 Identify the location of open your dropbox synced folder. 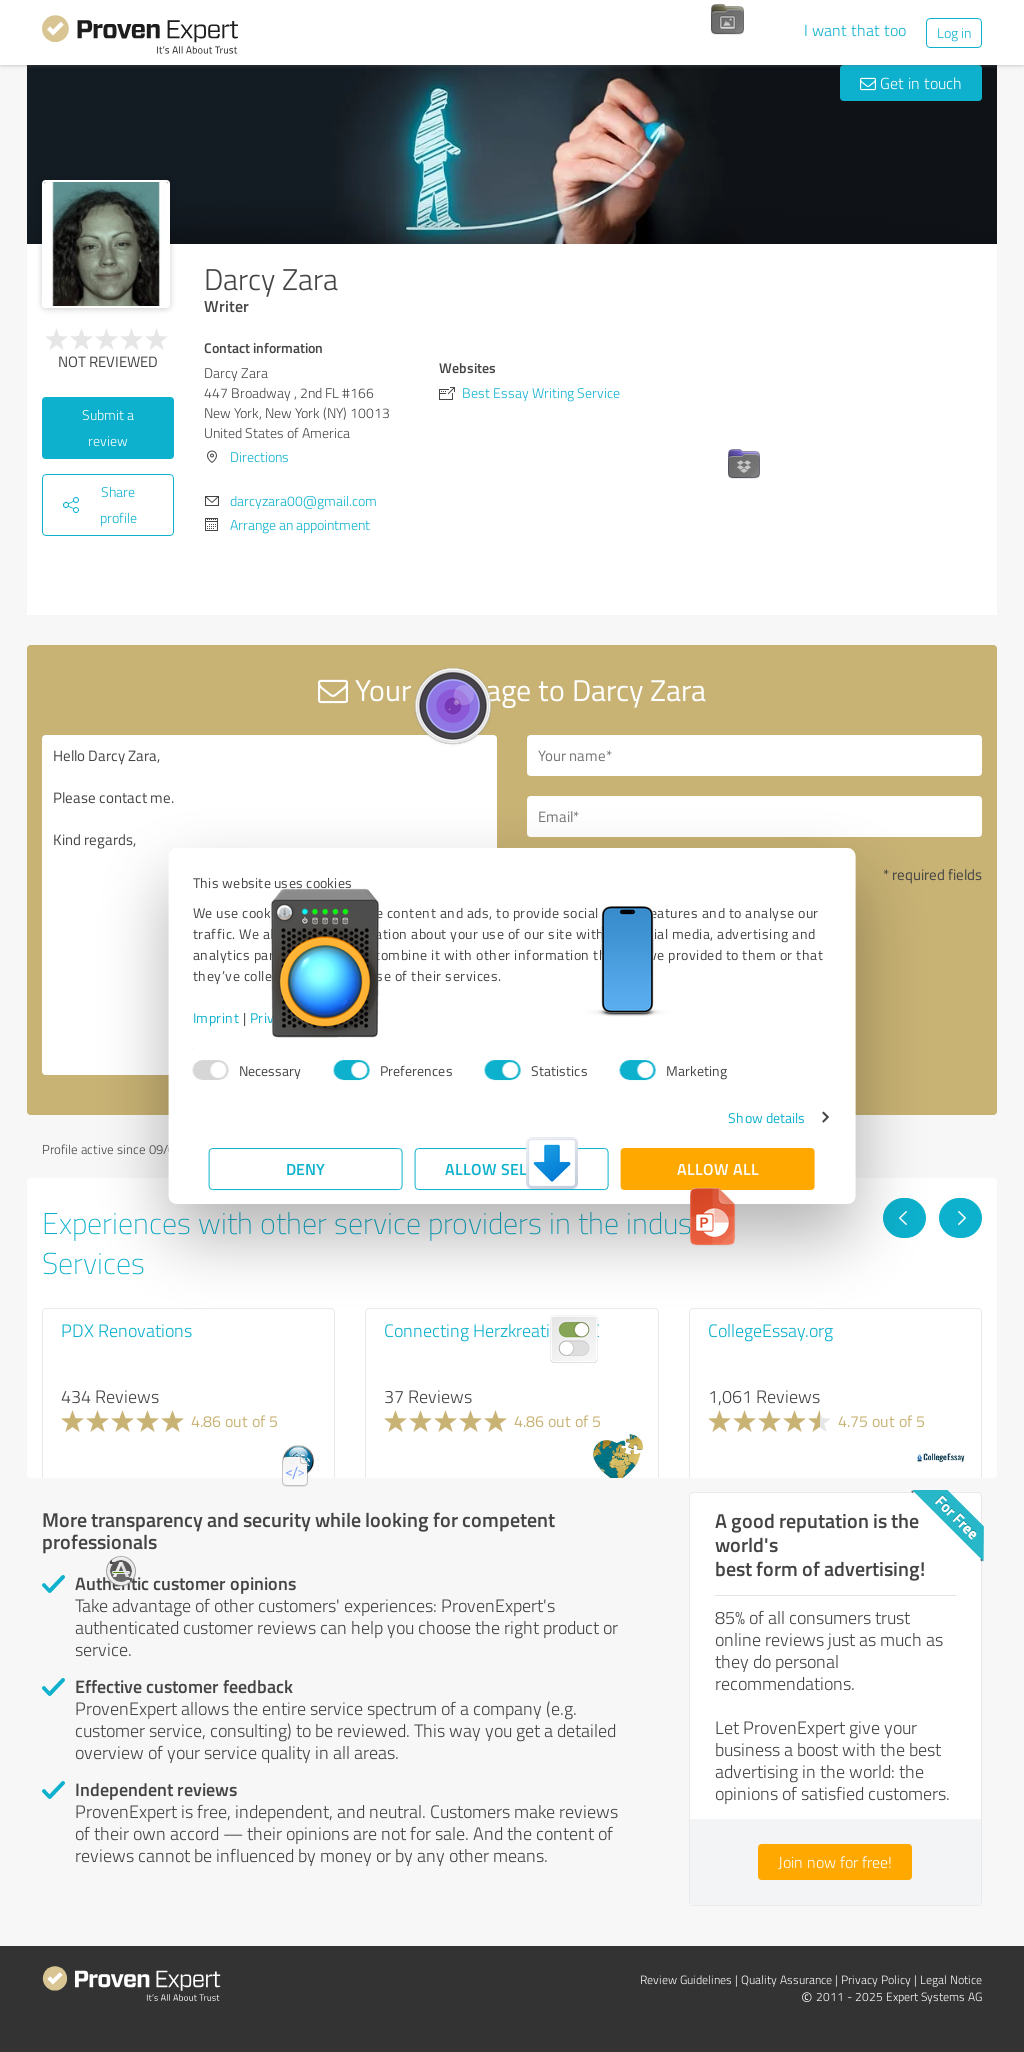
(744, 463).